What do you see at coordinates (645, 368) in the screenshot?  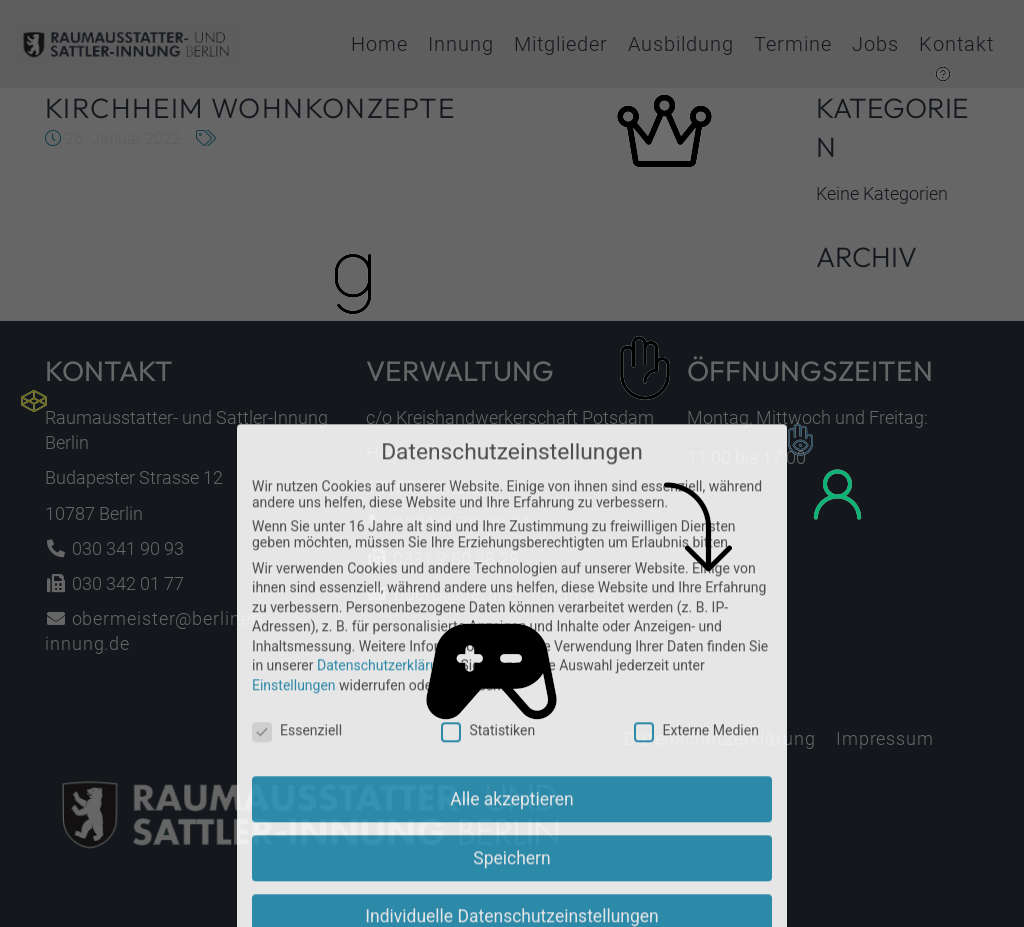 I see `stop or pause an action` at bounding box center [645, 368].